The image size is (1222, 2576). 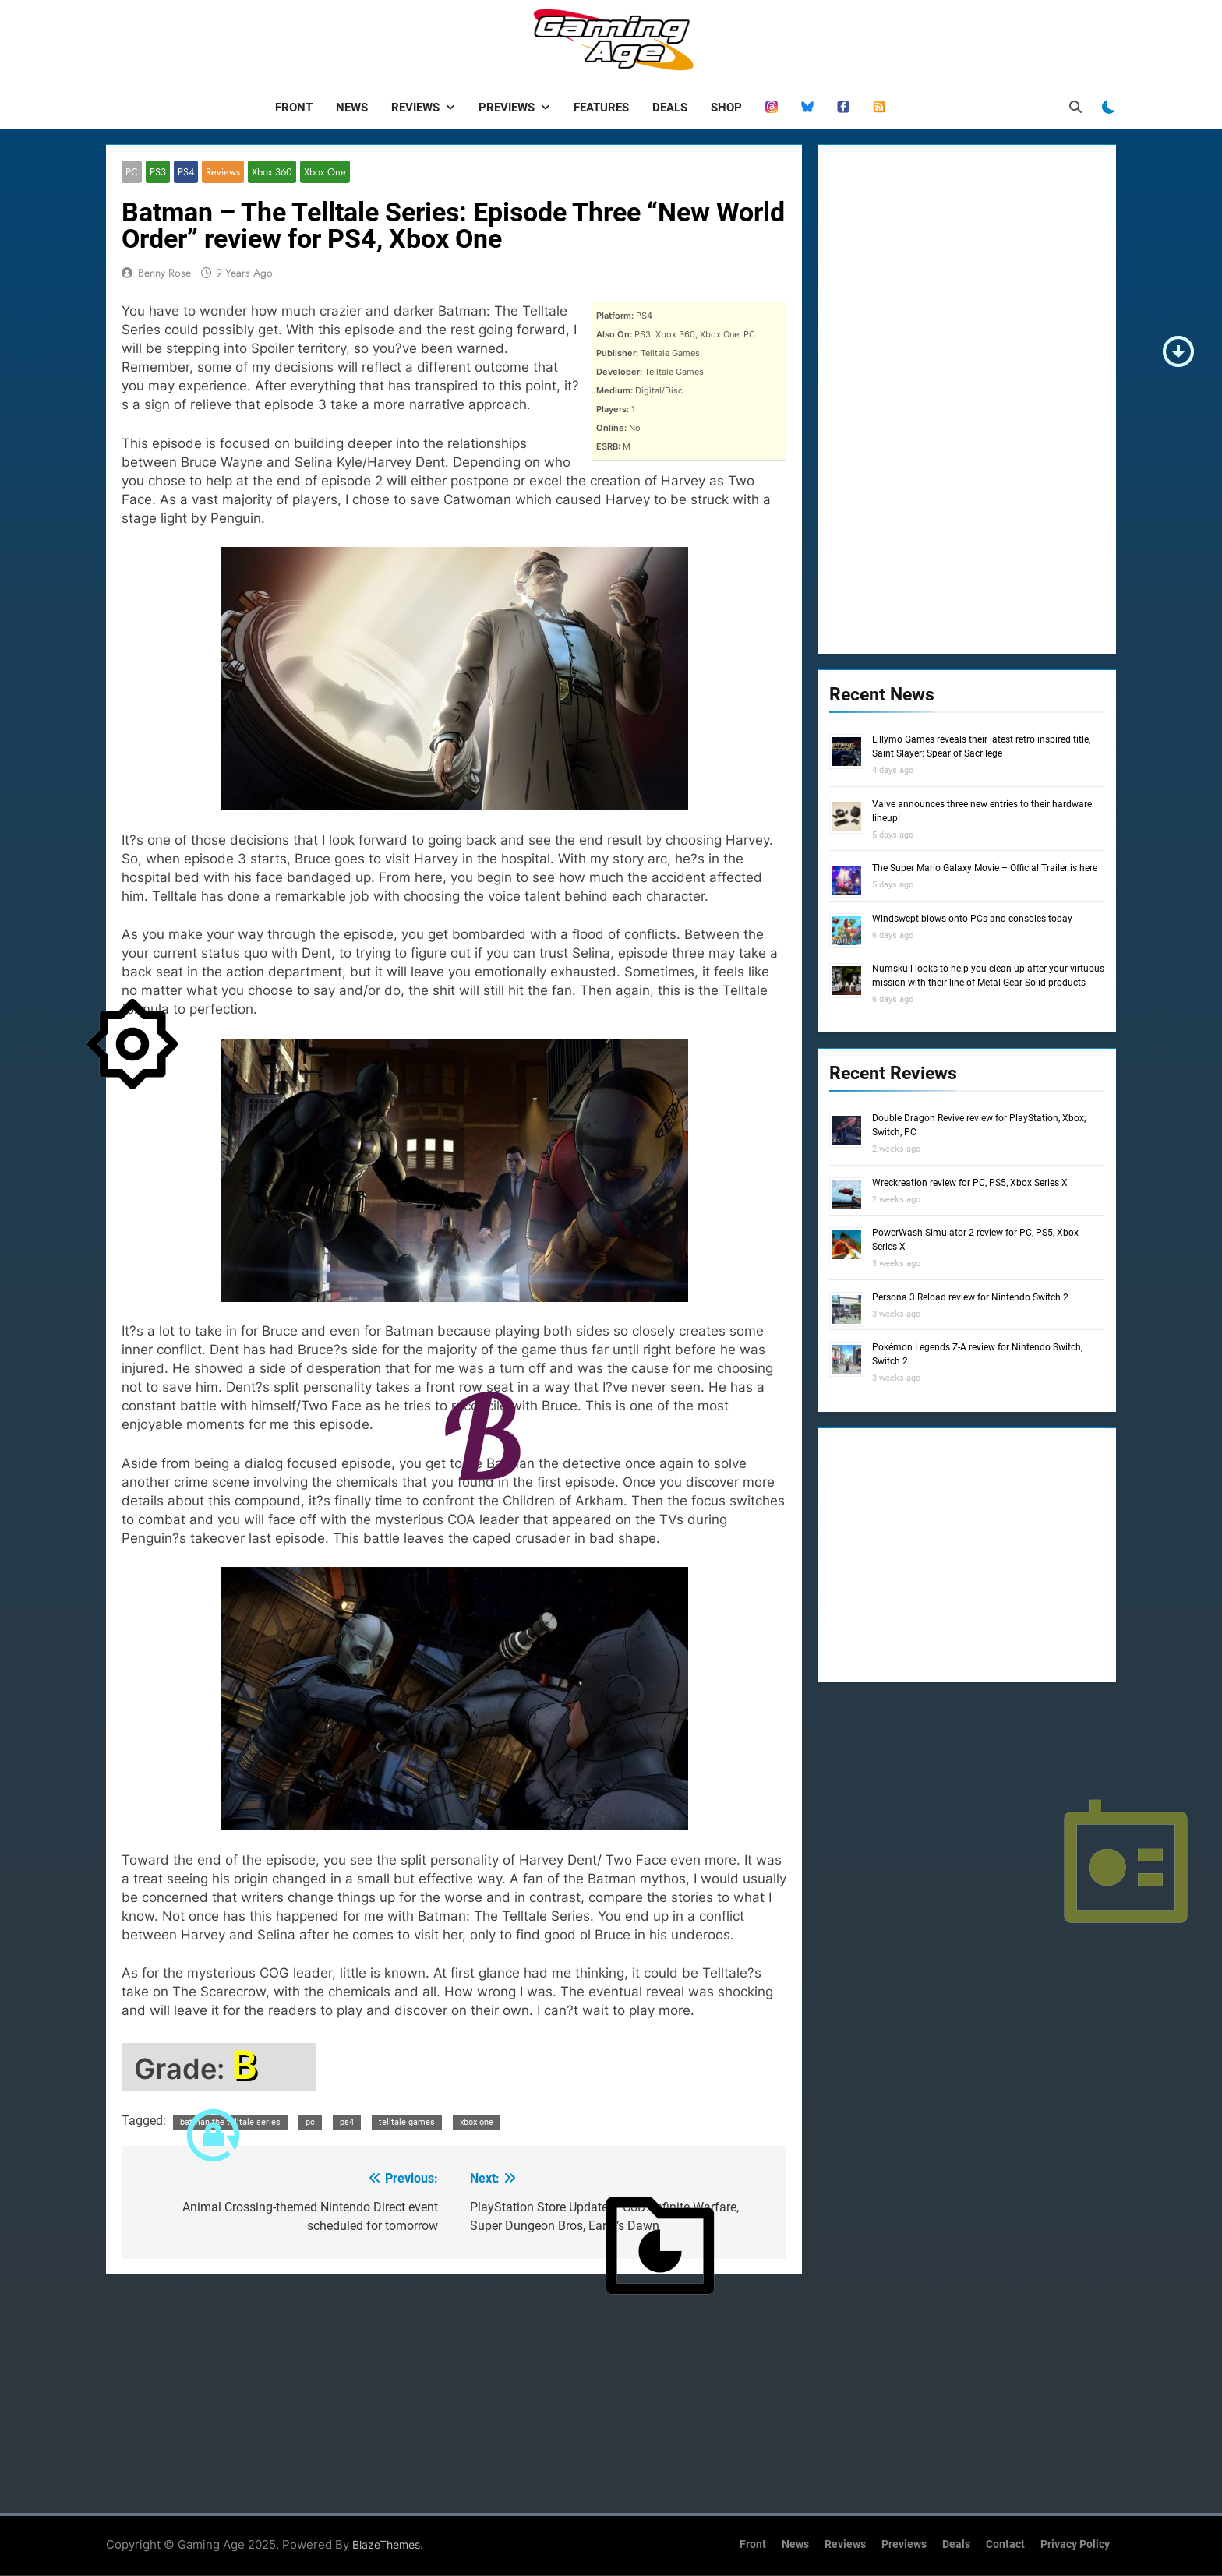 What do you see at coordinates (660, 2246) in the screenshot?
I see `access analytics or reports folder` at bounding box center [660, 2246].